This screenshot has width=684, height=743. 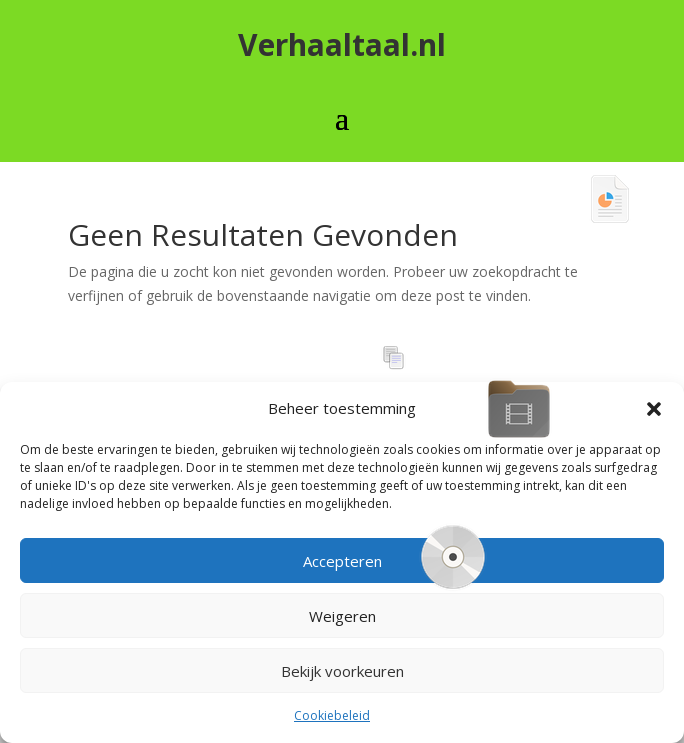 I want to click on open a presentation file, so click(x=610, y=199).